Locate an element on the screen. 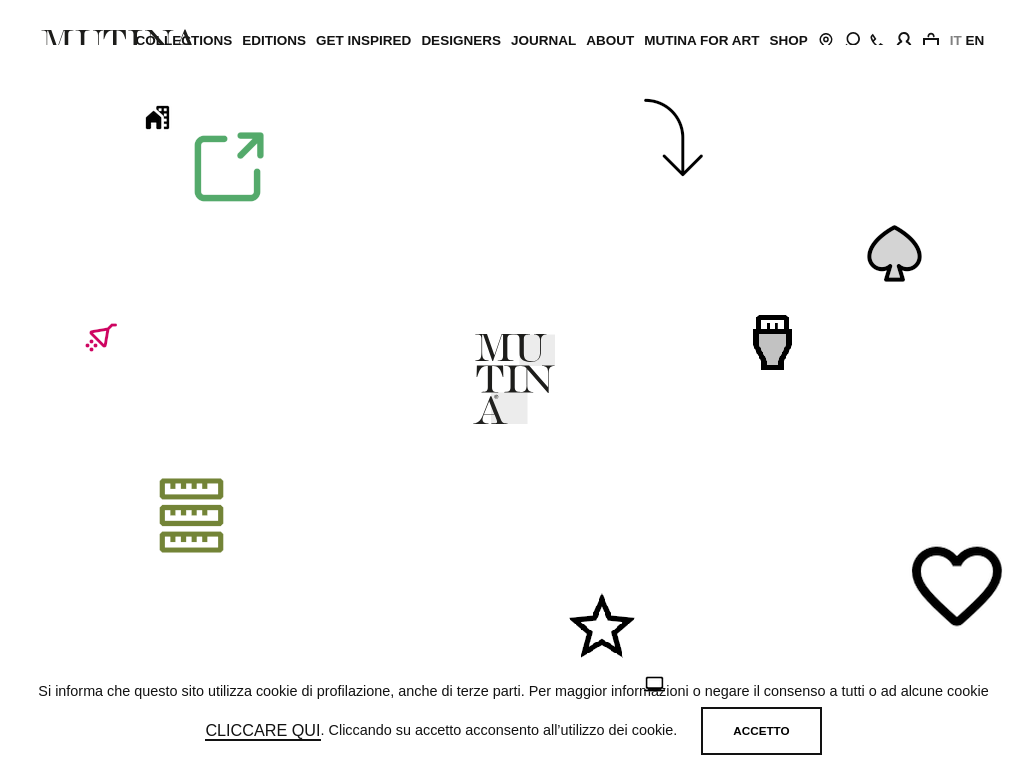 The height and width of the screenshot is (767, 1027). access windows laptop settings is located at coordinates (654, 684).